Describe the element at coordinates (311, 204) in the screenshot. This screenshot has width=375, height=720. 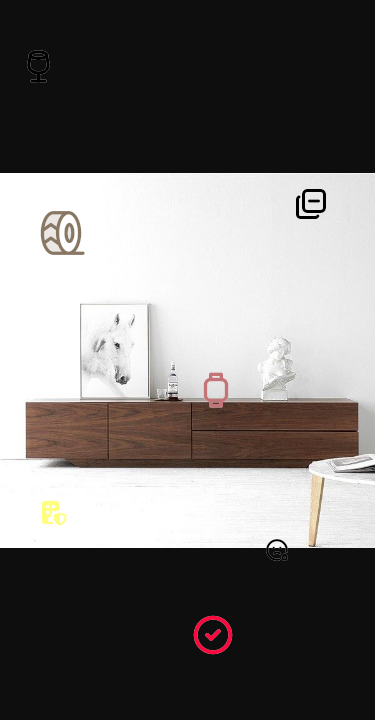
I see `remove an item from your library` at that location.